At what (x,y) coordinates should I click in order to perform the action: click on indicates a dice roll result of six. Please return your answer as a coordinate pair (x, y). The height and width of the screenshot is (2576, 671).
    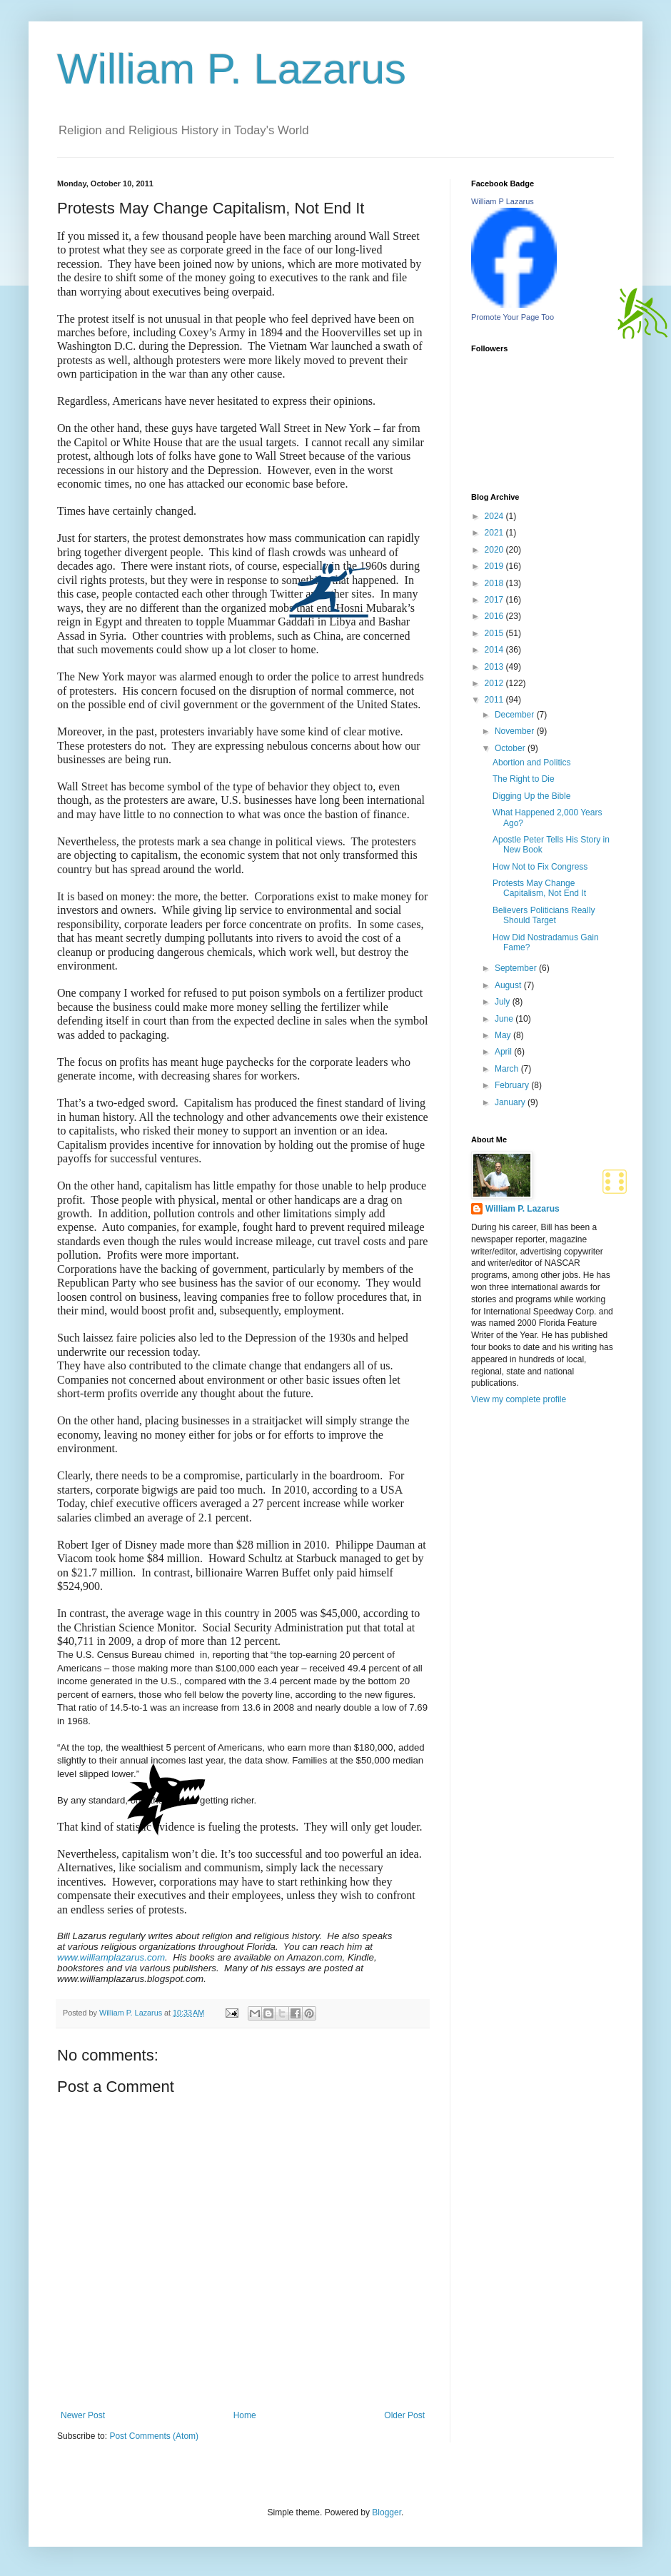
    Looking at the image, I should click on (615, 1182).